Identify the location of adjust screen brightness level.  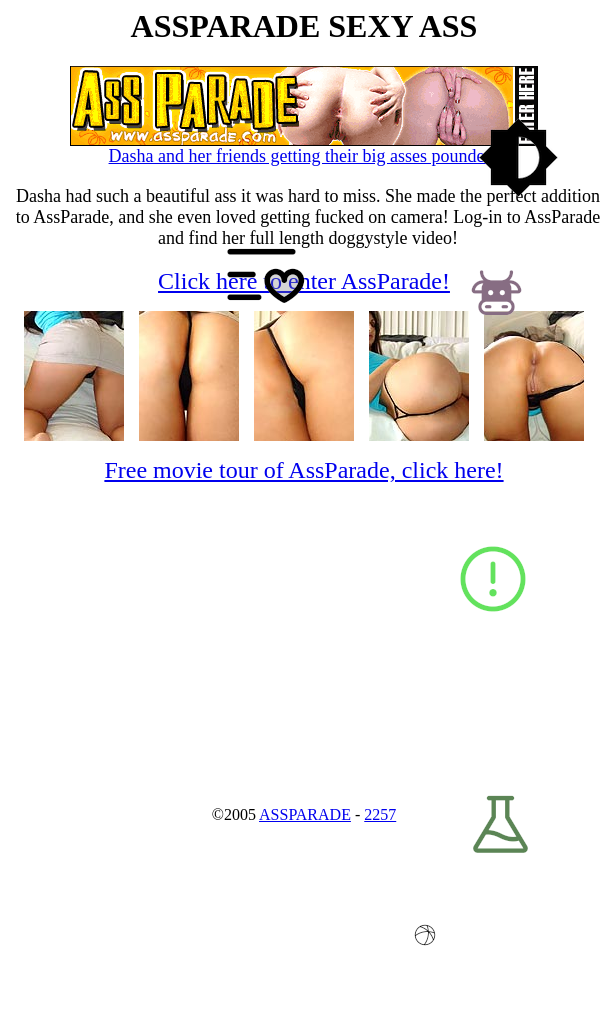
(518, 157).